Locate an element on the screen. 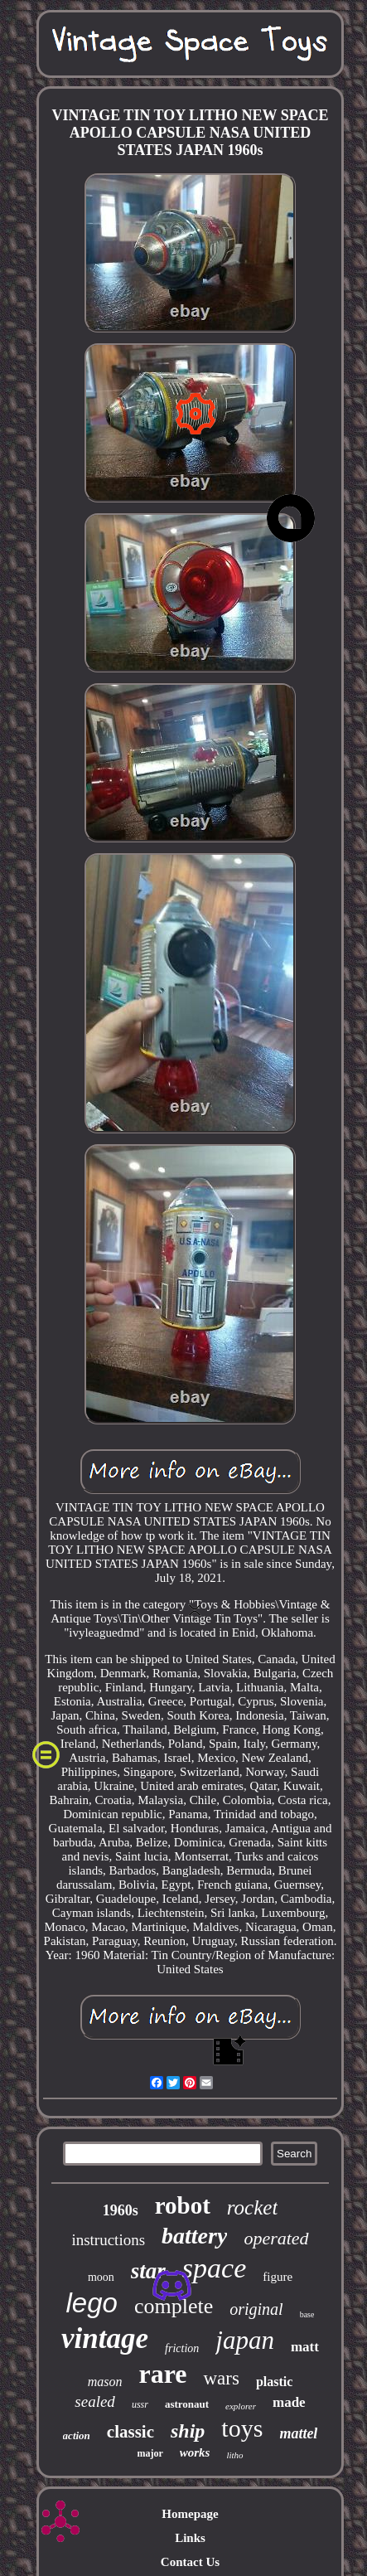  open chatwoot customer support platform is located at coordinates (291, 518).